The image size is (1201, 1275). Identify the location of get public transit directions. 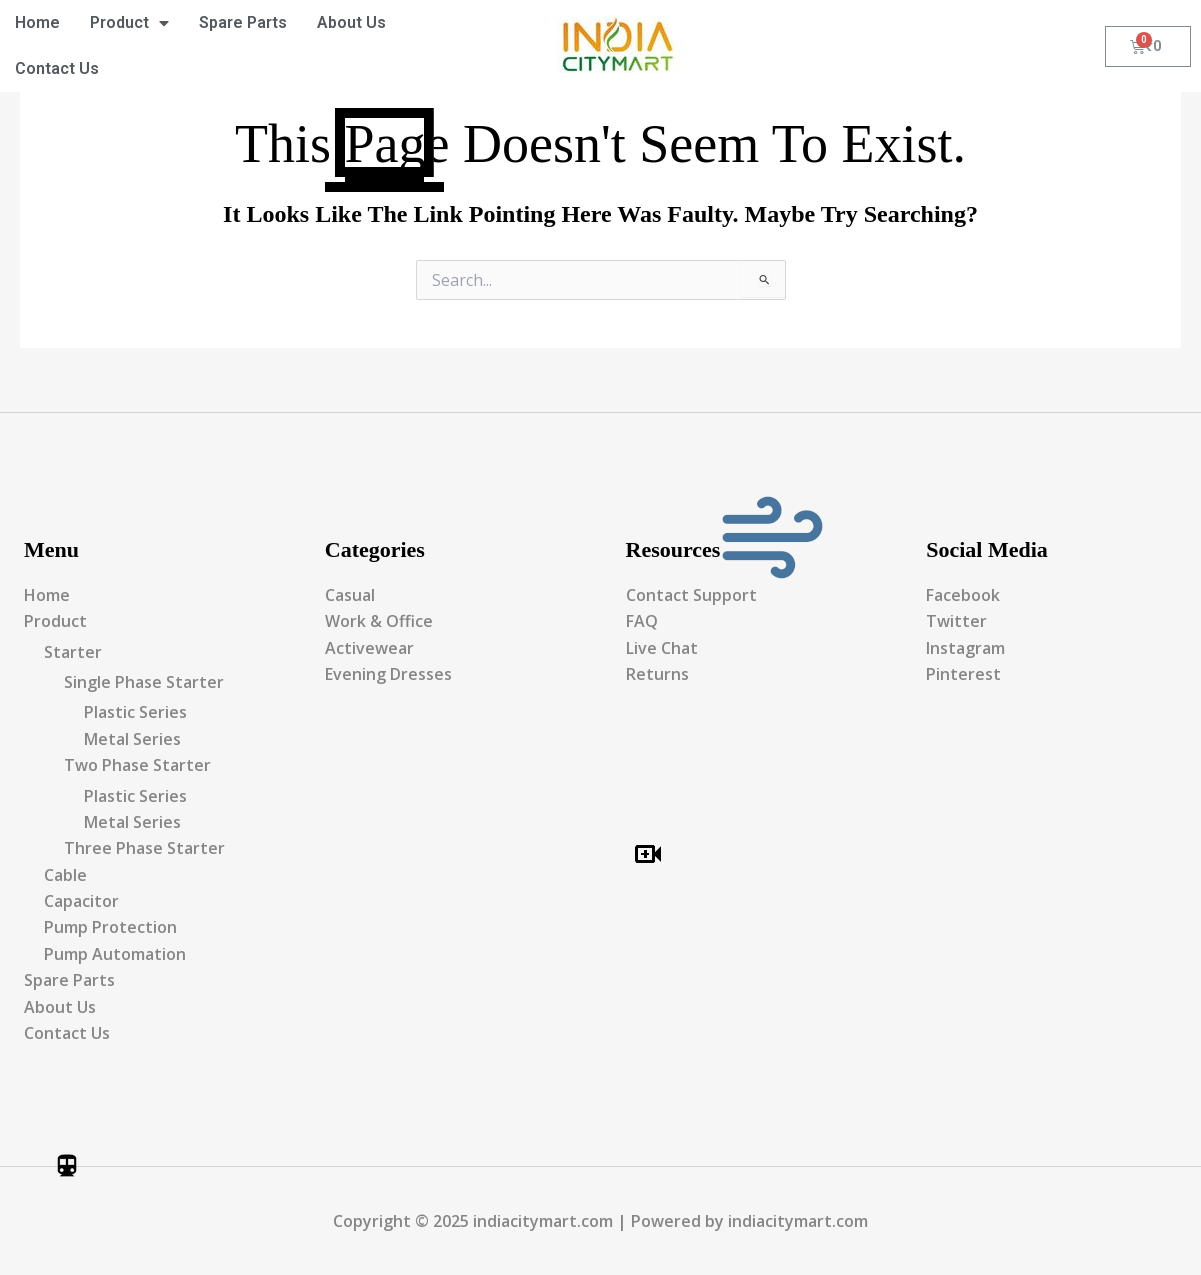
(67, 1166).